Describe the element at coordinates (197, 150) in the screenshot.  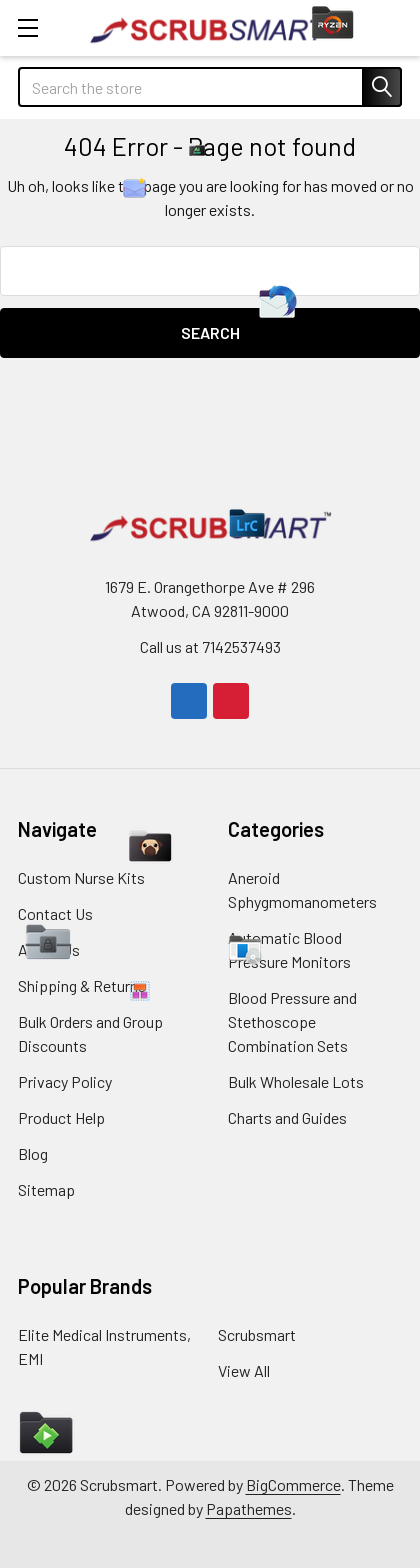
I see `open folder containing AI scripts` at that location.